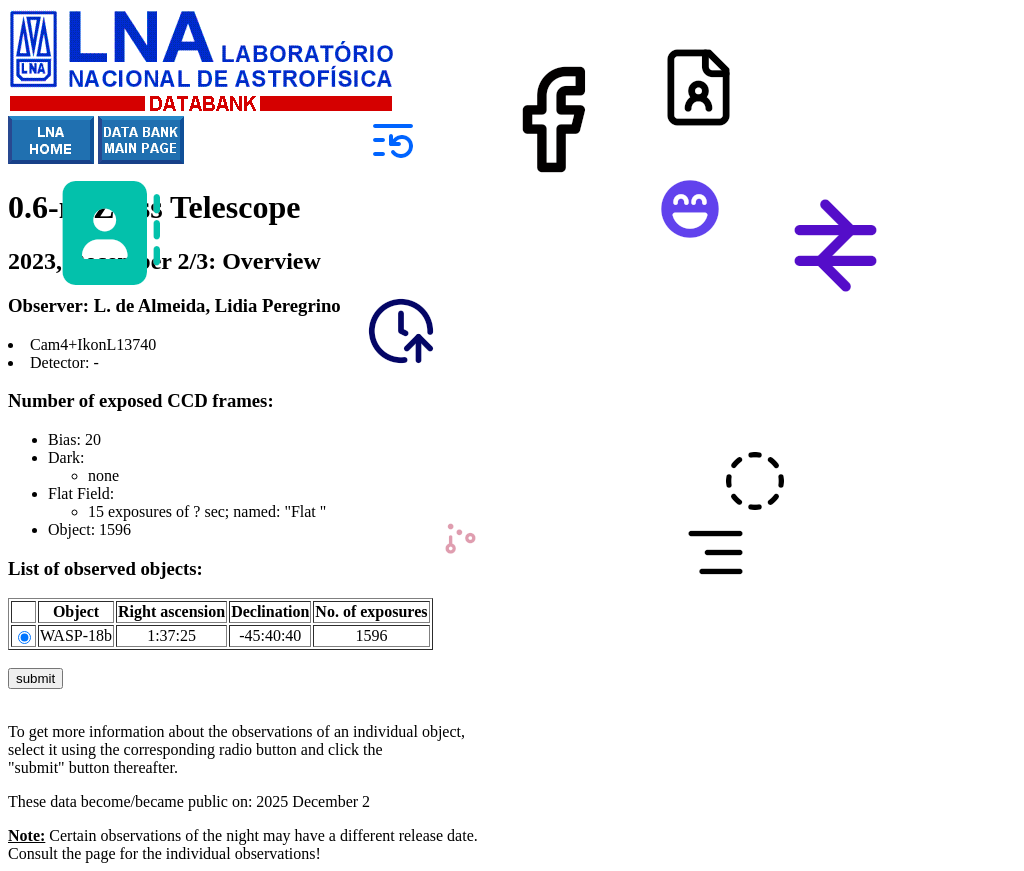 The height and width of the screenshot is (871, 1024). I want to click on view pull requests in merge queue, so click(460, 537).